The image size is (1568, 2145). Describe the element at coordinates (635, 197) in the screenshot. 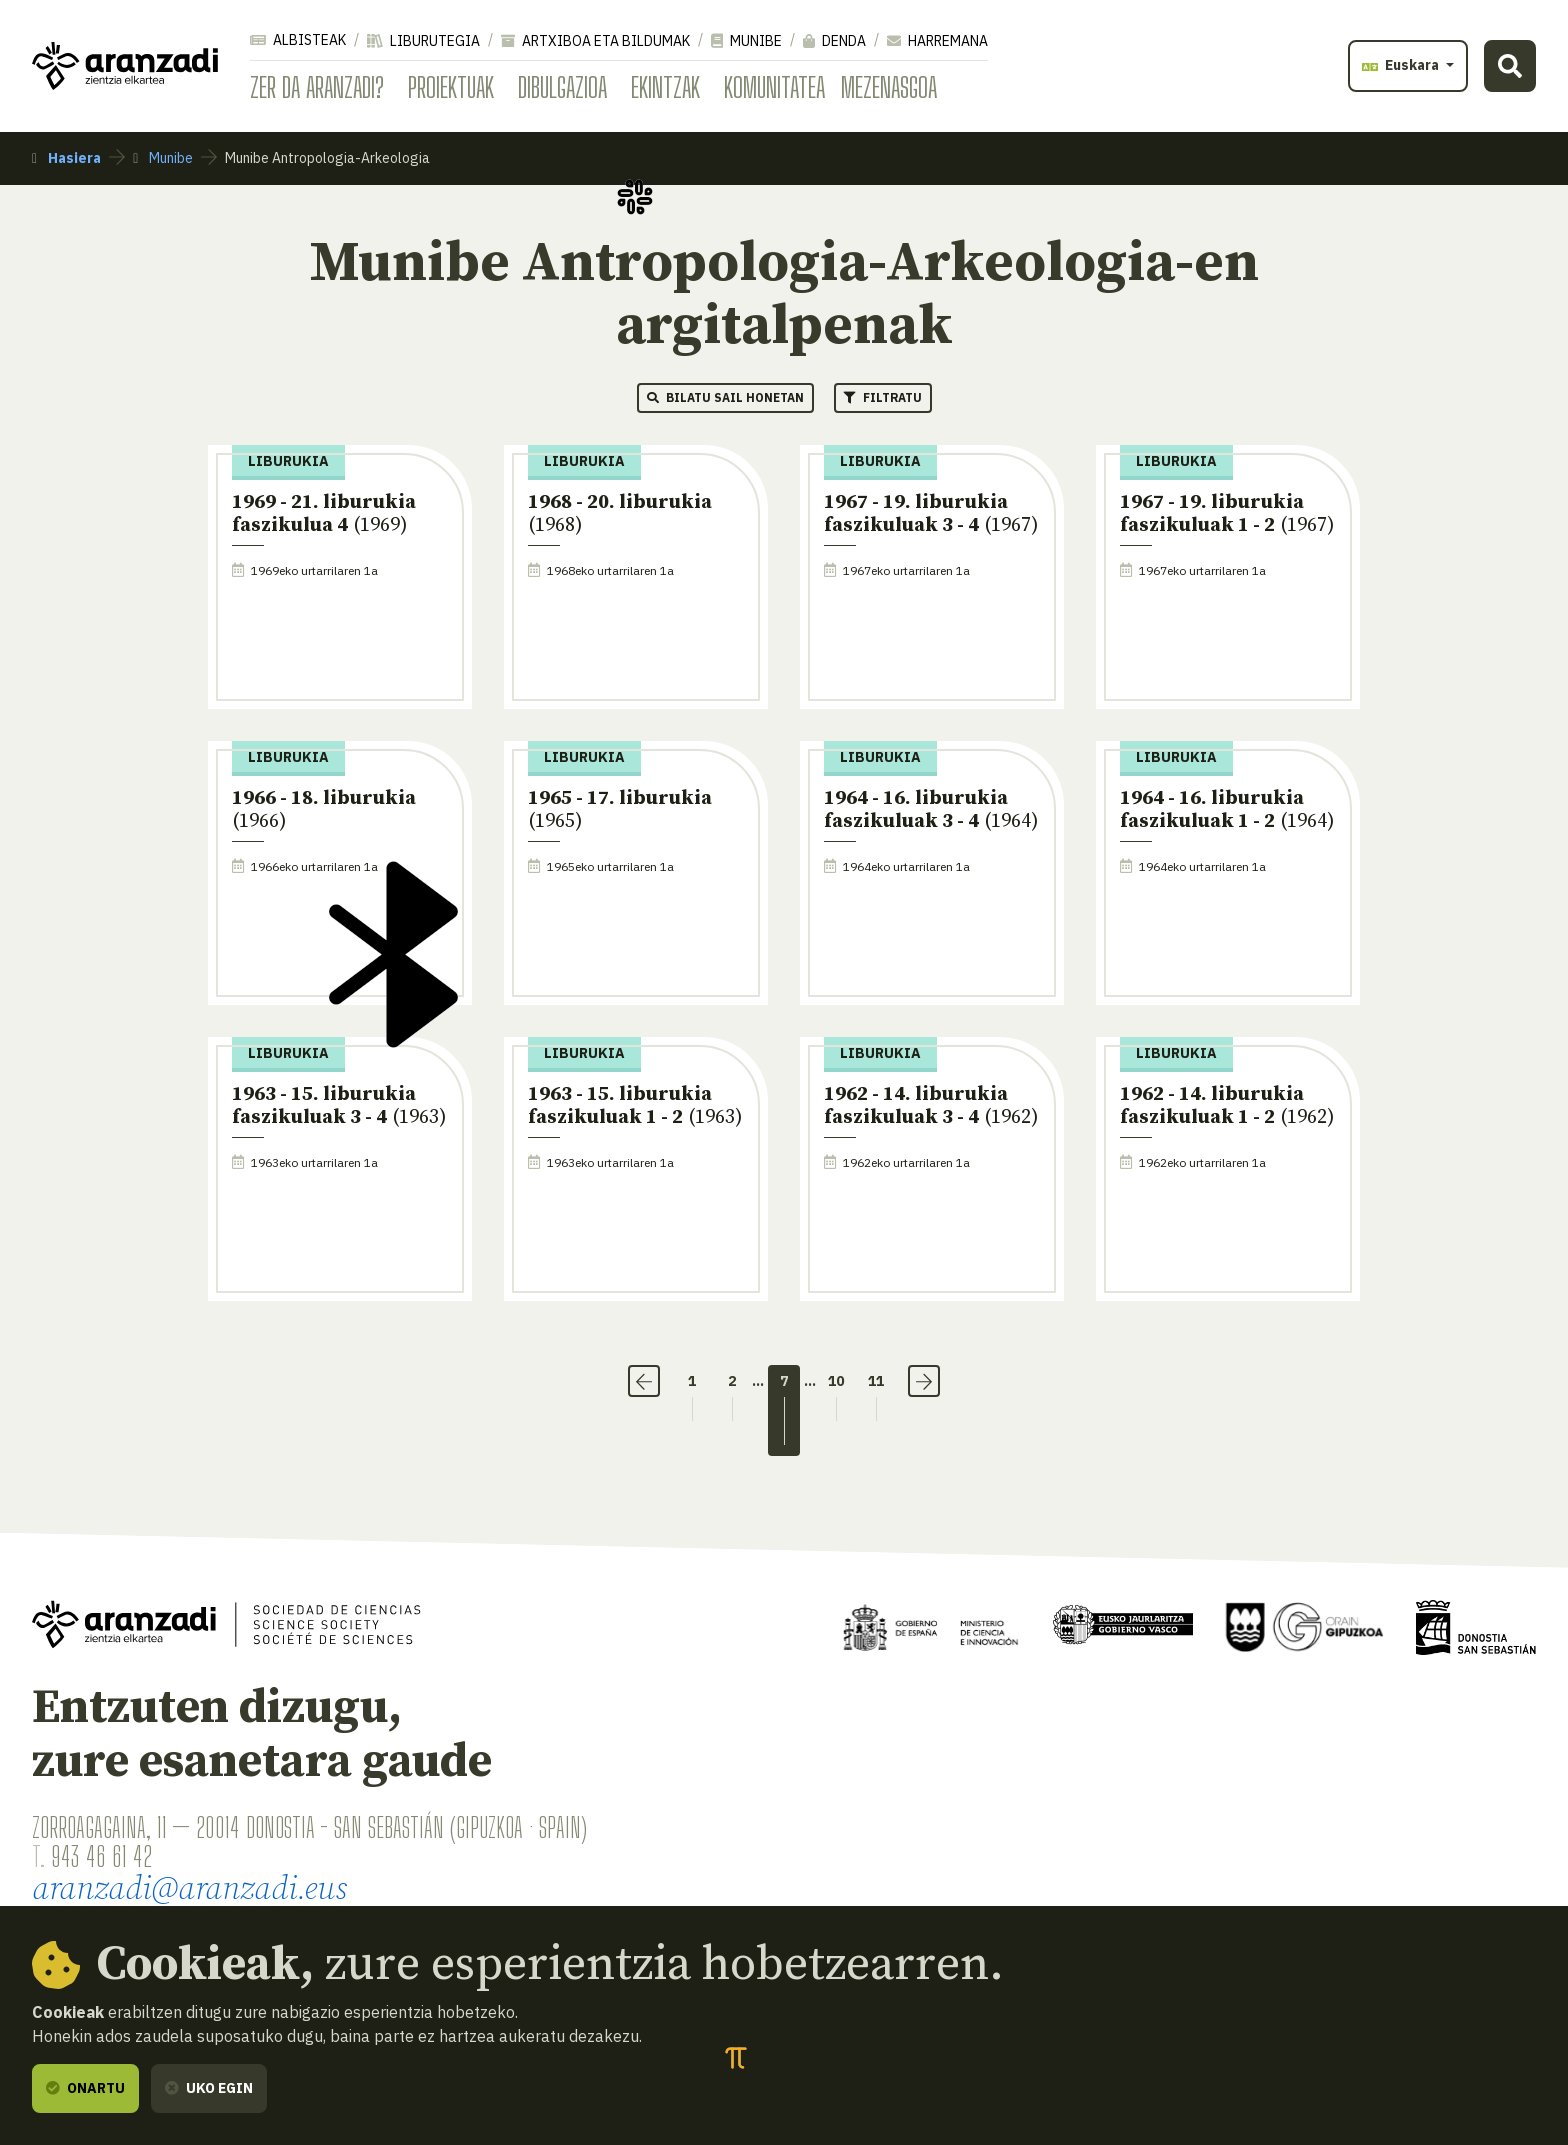

I see `open Slack messaging app` at that location.